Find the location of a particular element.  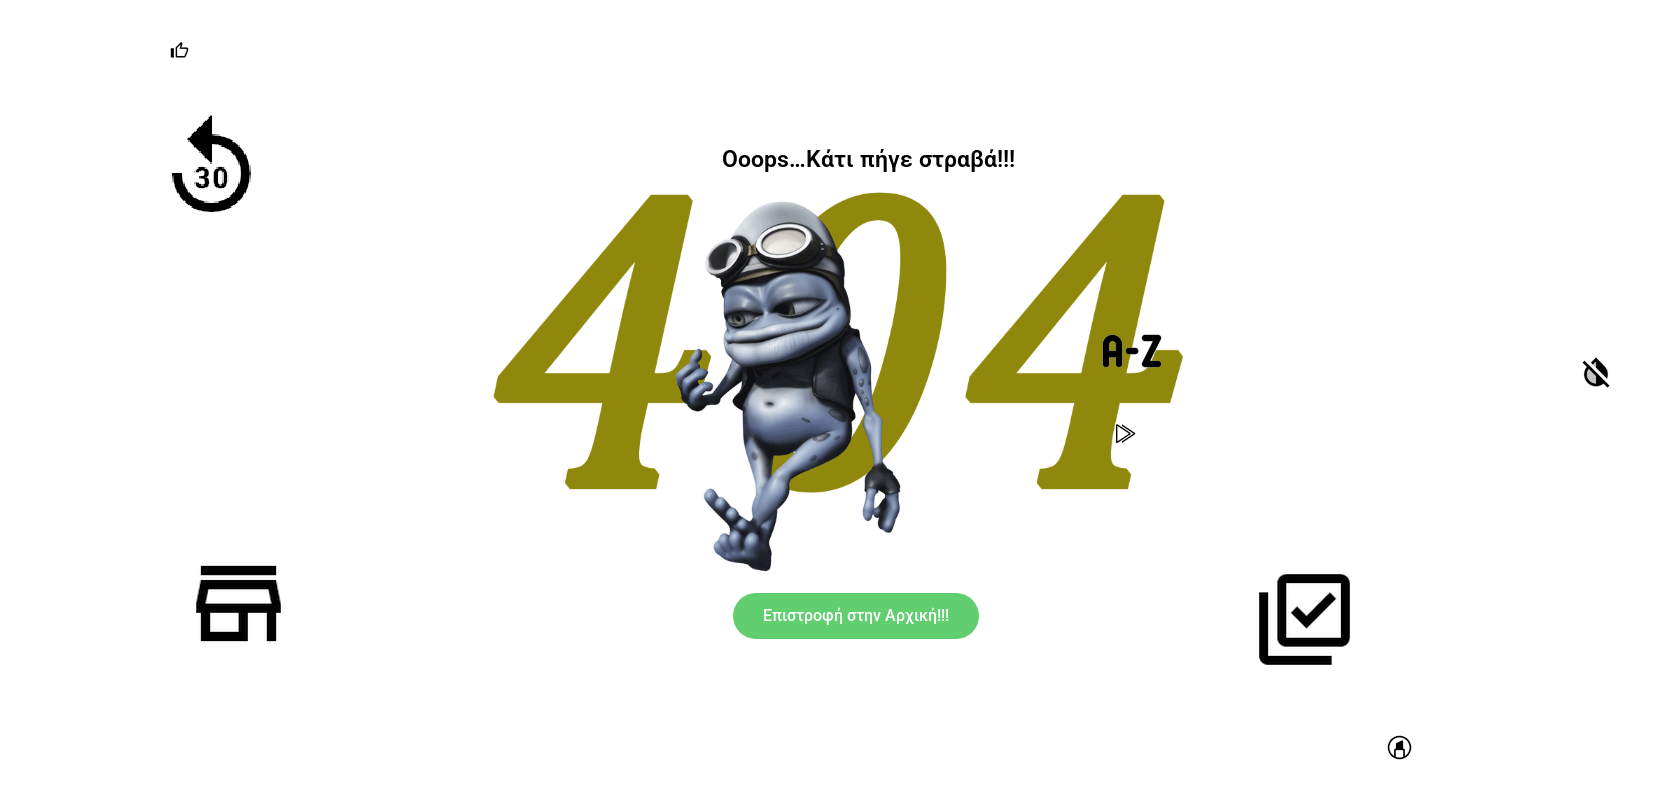

activate highlighter tool for text markup is located at coordinates (1399, 747).